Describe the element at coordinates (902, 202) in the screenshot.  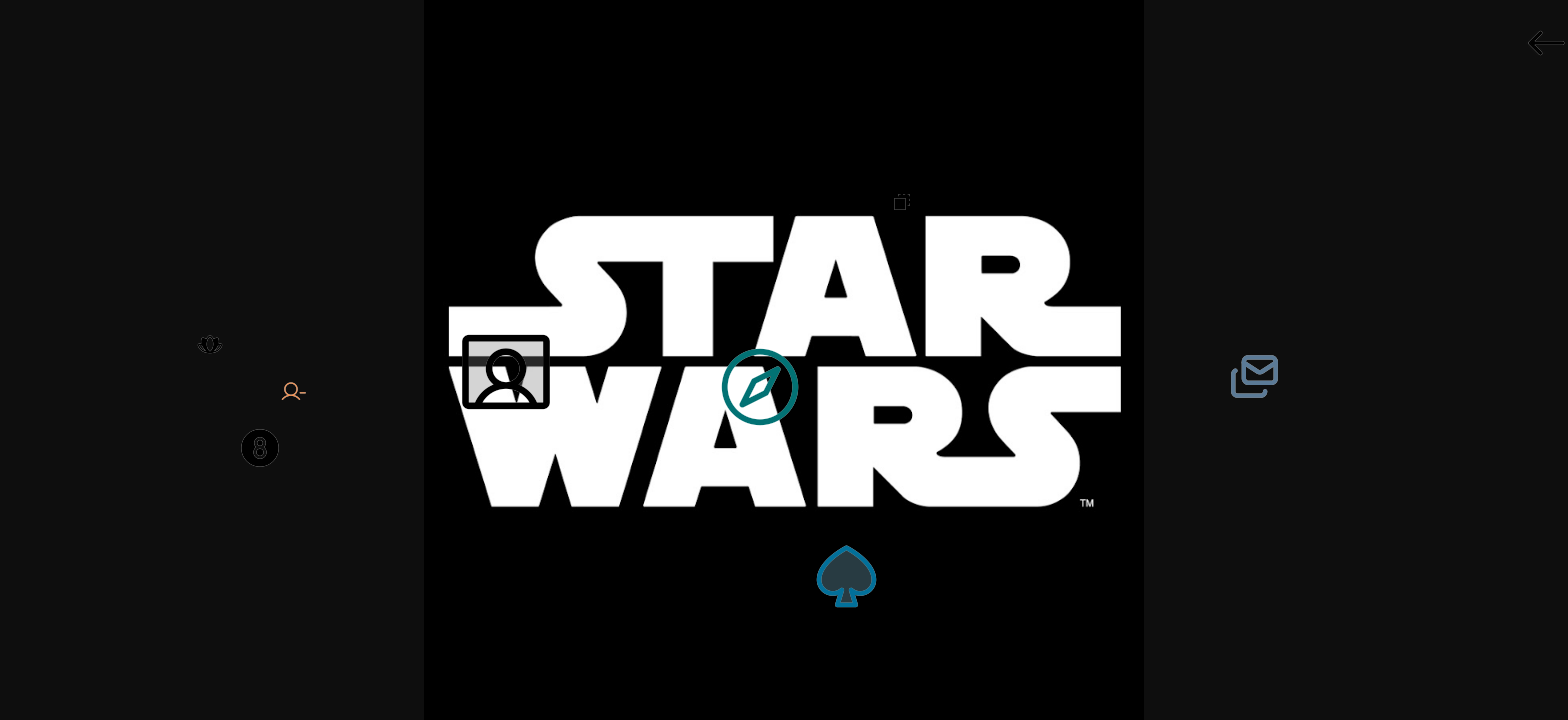
I see `send selection to background layer` at that location.